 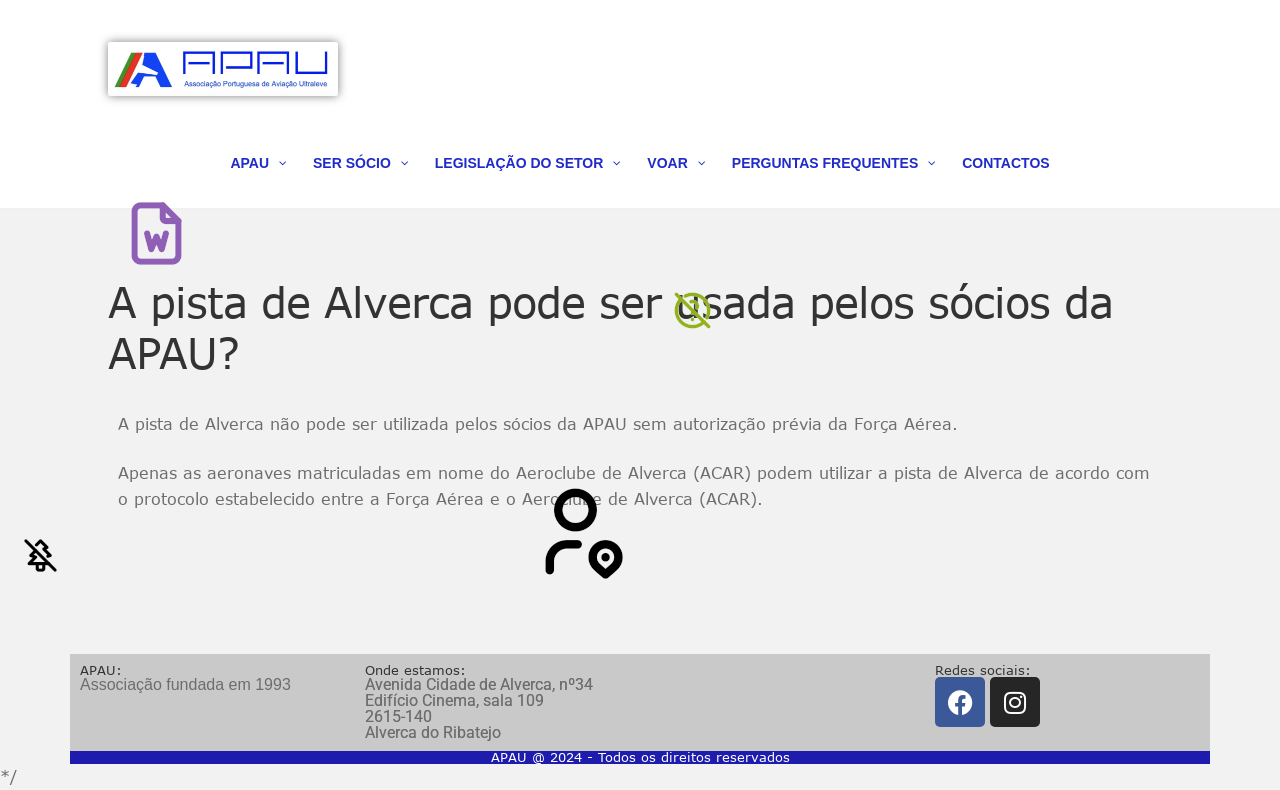 I want to click on disable holiday or seasonal theme, so click(x=40, y=555).